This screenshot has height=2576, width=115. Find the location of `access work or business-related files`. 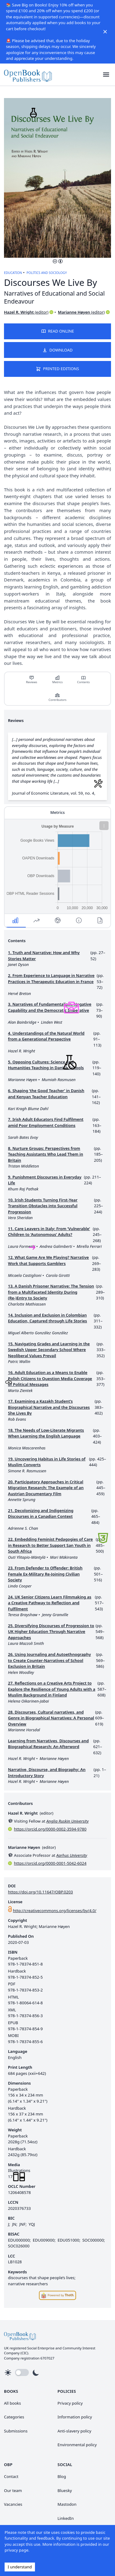

access work or business-related files is located at coordinates (71, 1008).